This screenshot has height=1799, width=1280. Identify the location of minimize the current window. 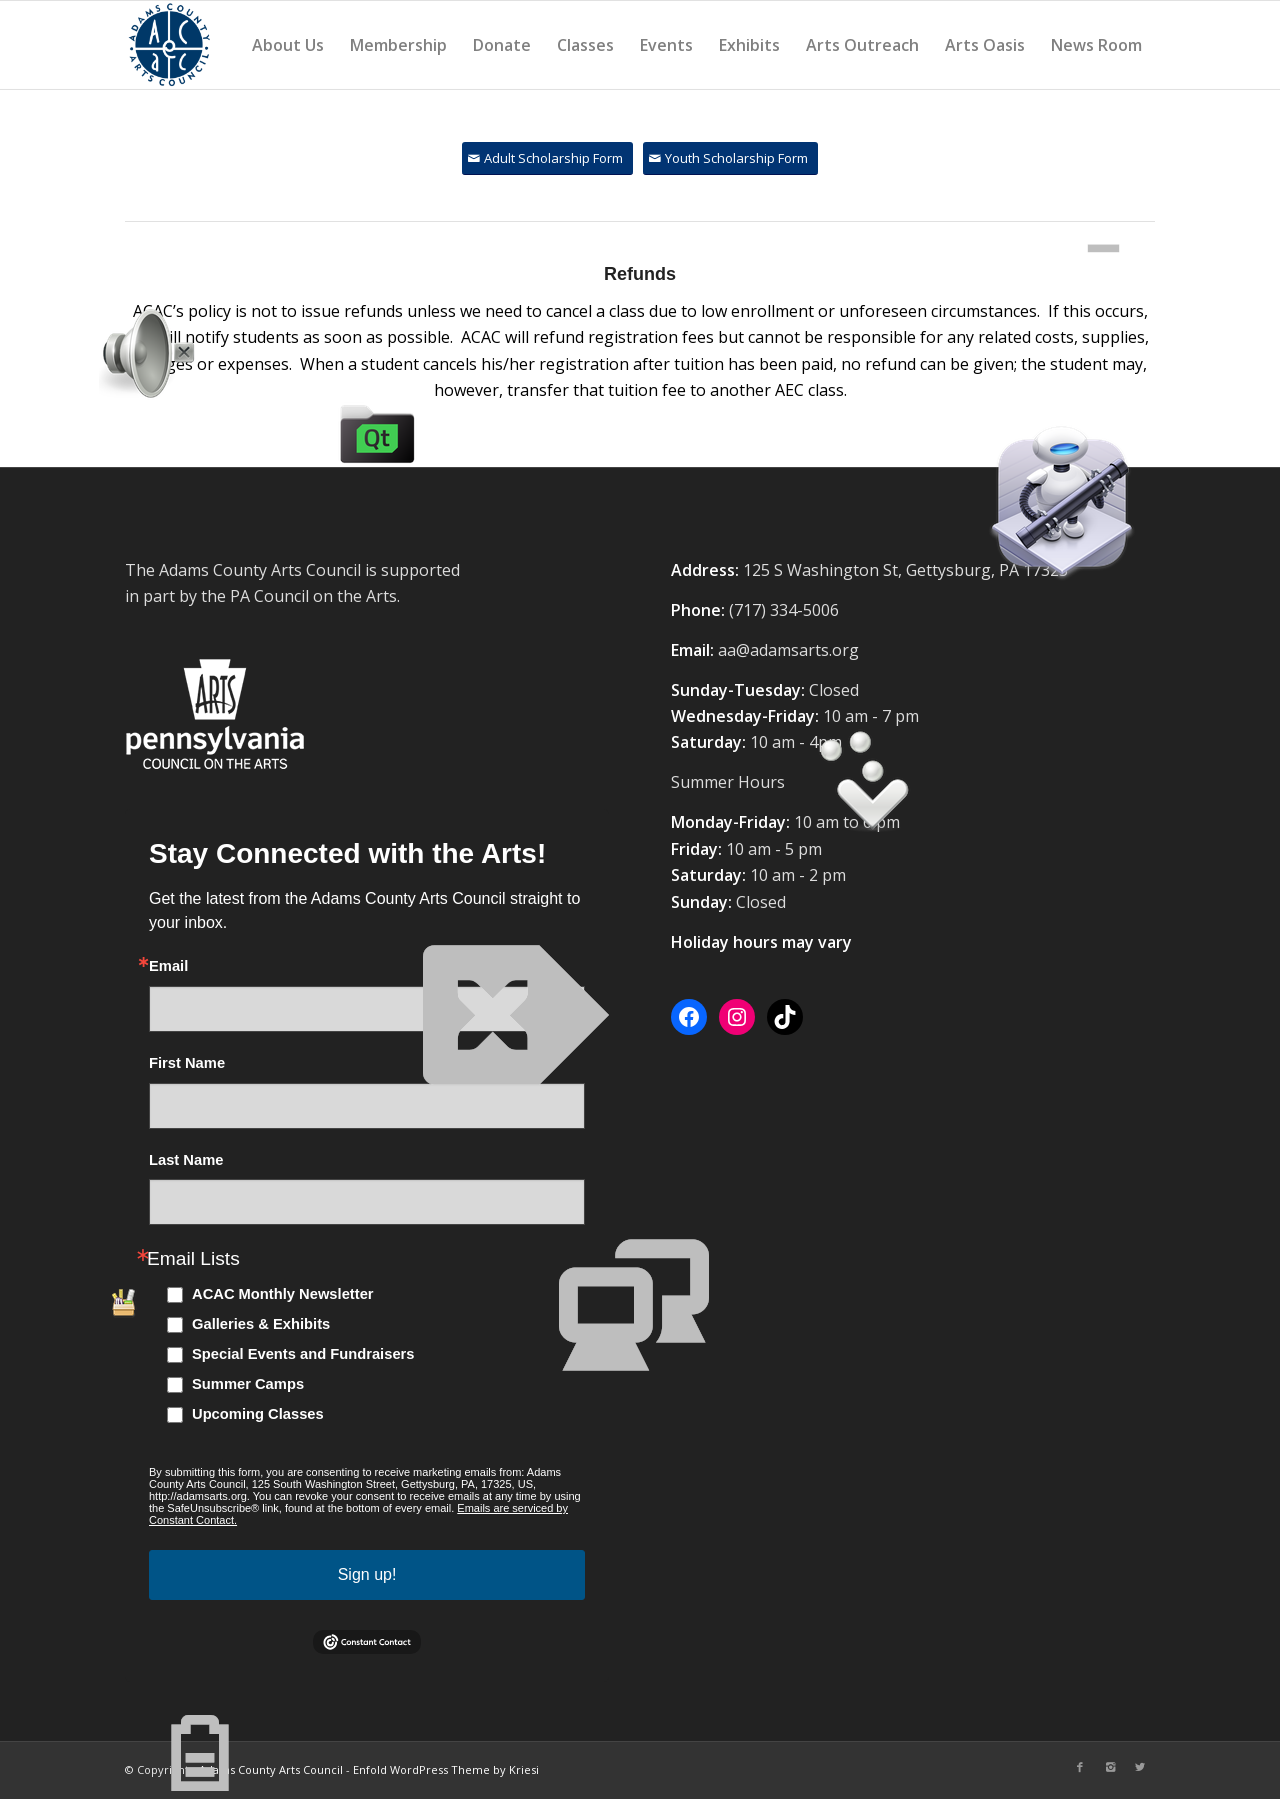
(1103, 236).